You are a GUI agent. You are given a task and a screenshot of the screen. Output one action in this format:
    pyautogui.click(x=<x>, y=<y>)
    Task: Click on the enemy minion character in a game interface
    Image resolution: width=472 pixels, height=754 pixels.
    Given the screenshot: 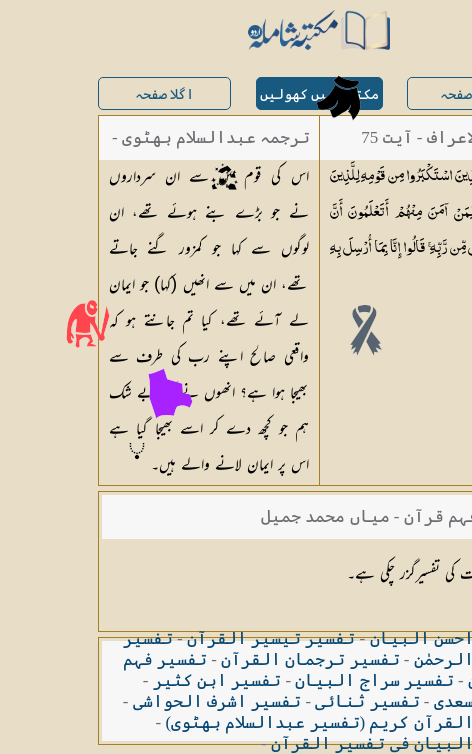 What is the action you would take?
    pyautogui.click(x=88, y=324)
    